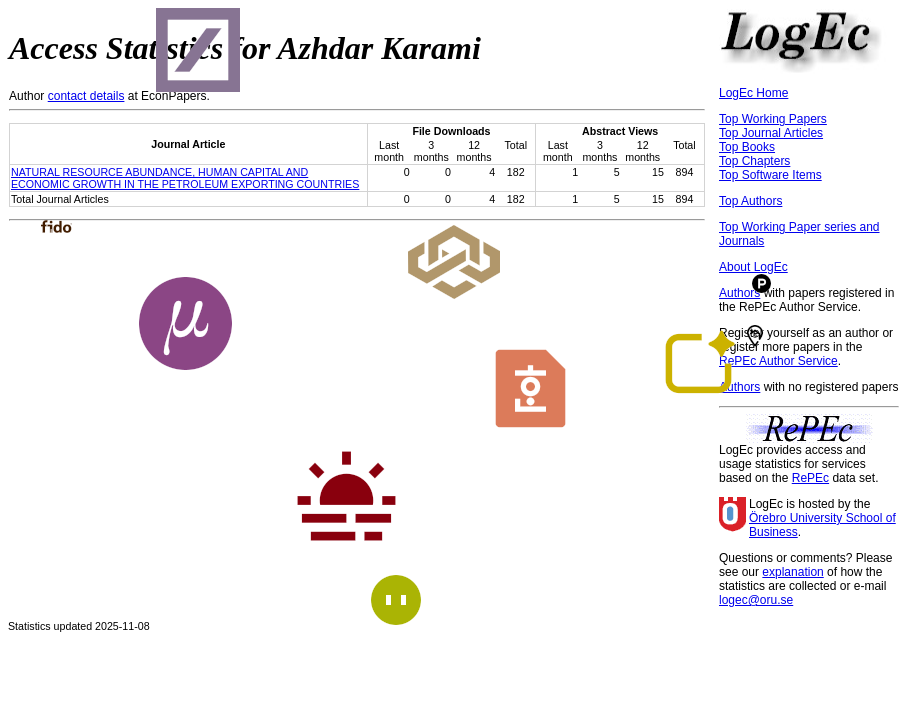 The height and width of the screenshot is (720, 908). What do you see at coordinates (761, 283) in the screenshot?
I see `visit Product Hunt website` at bounding box center [761, 283].